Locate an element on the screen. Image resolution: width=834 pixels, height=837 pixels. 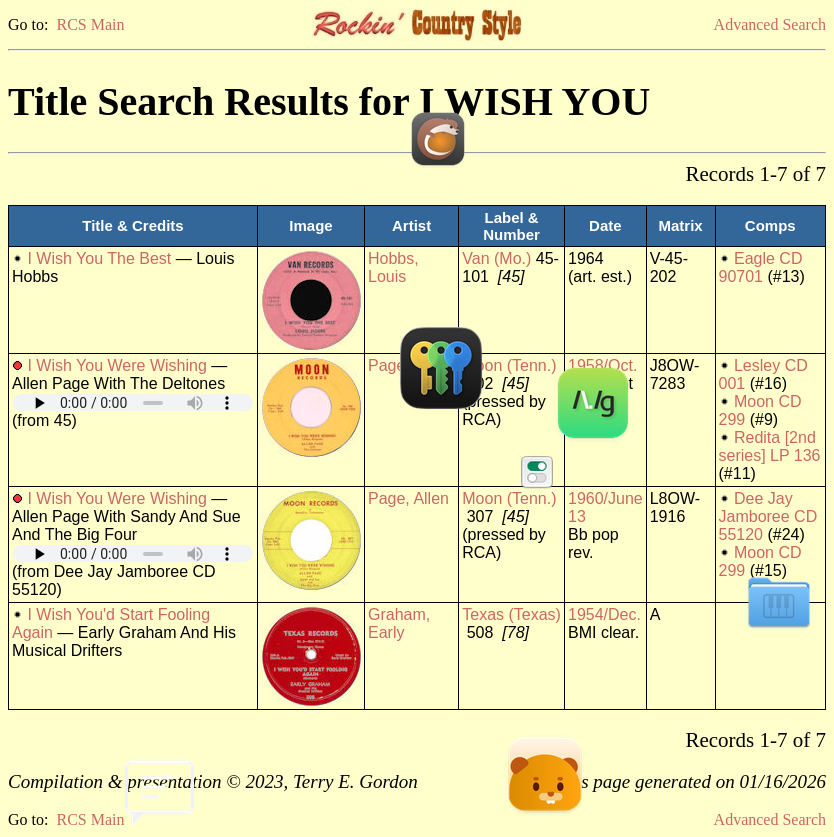
open your music folder is located at coordinates (779, 602).